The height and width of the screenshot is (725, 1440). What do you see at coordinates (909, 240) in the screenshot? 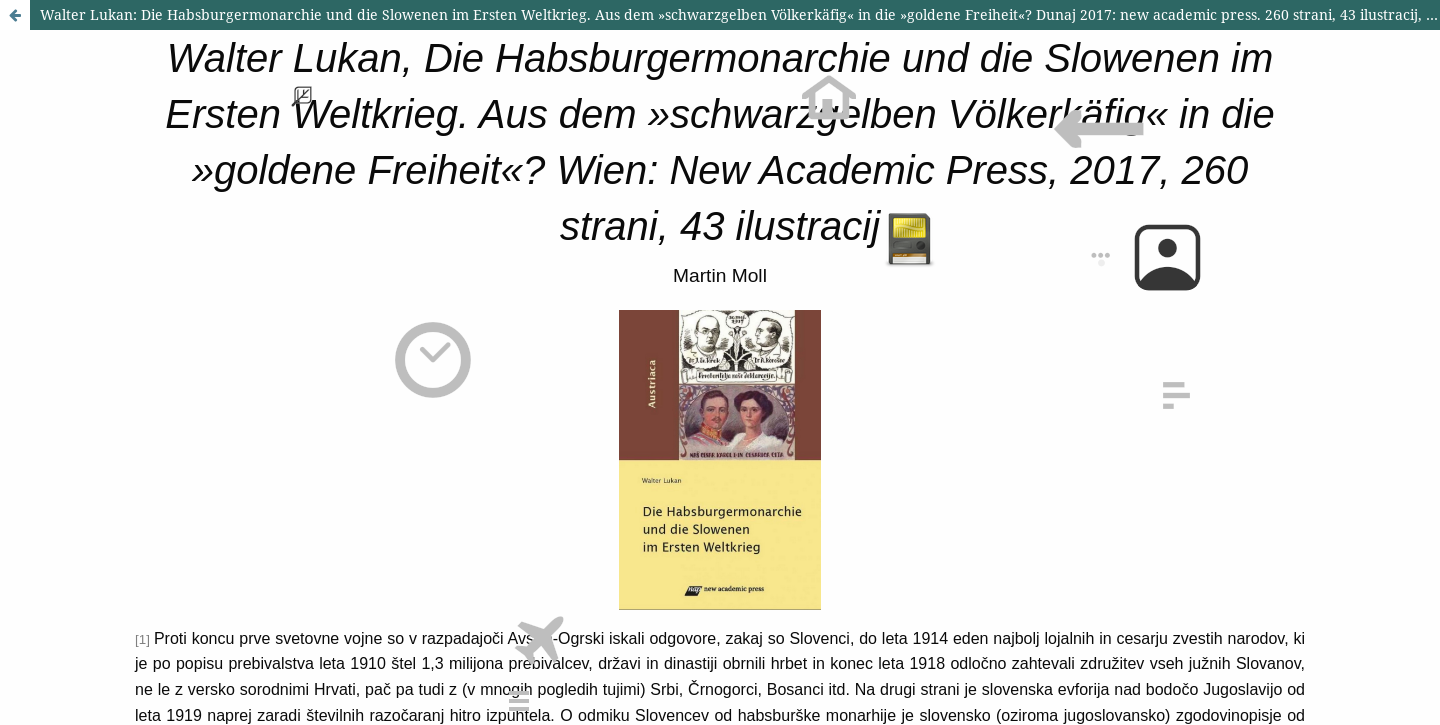
I see `access removable flash storage device` at bounding box center [909, 240].